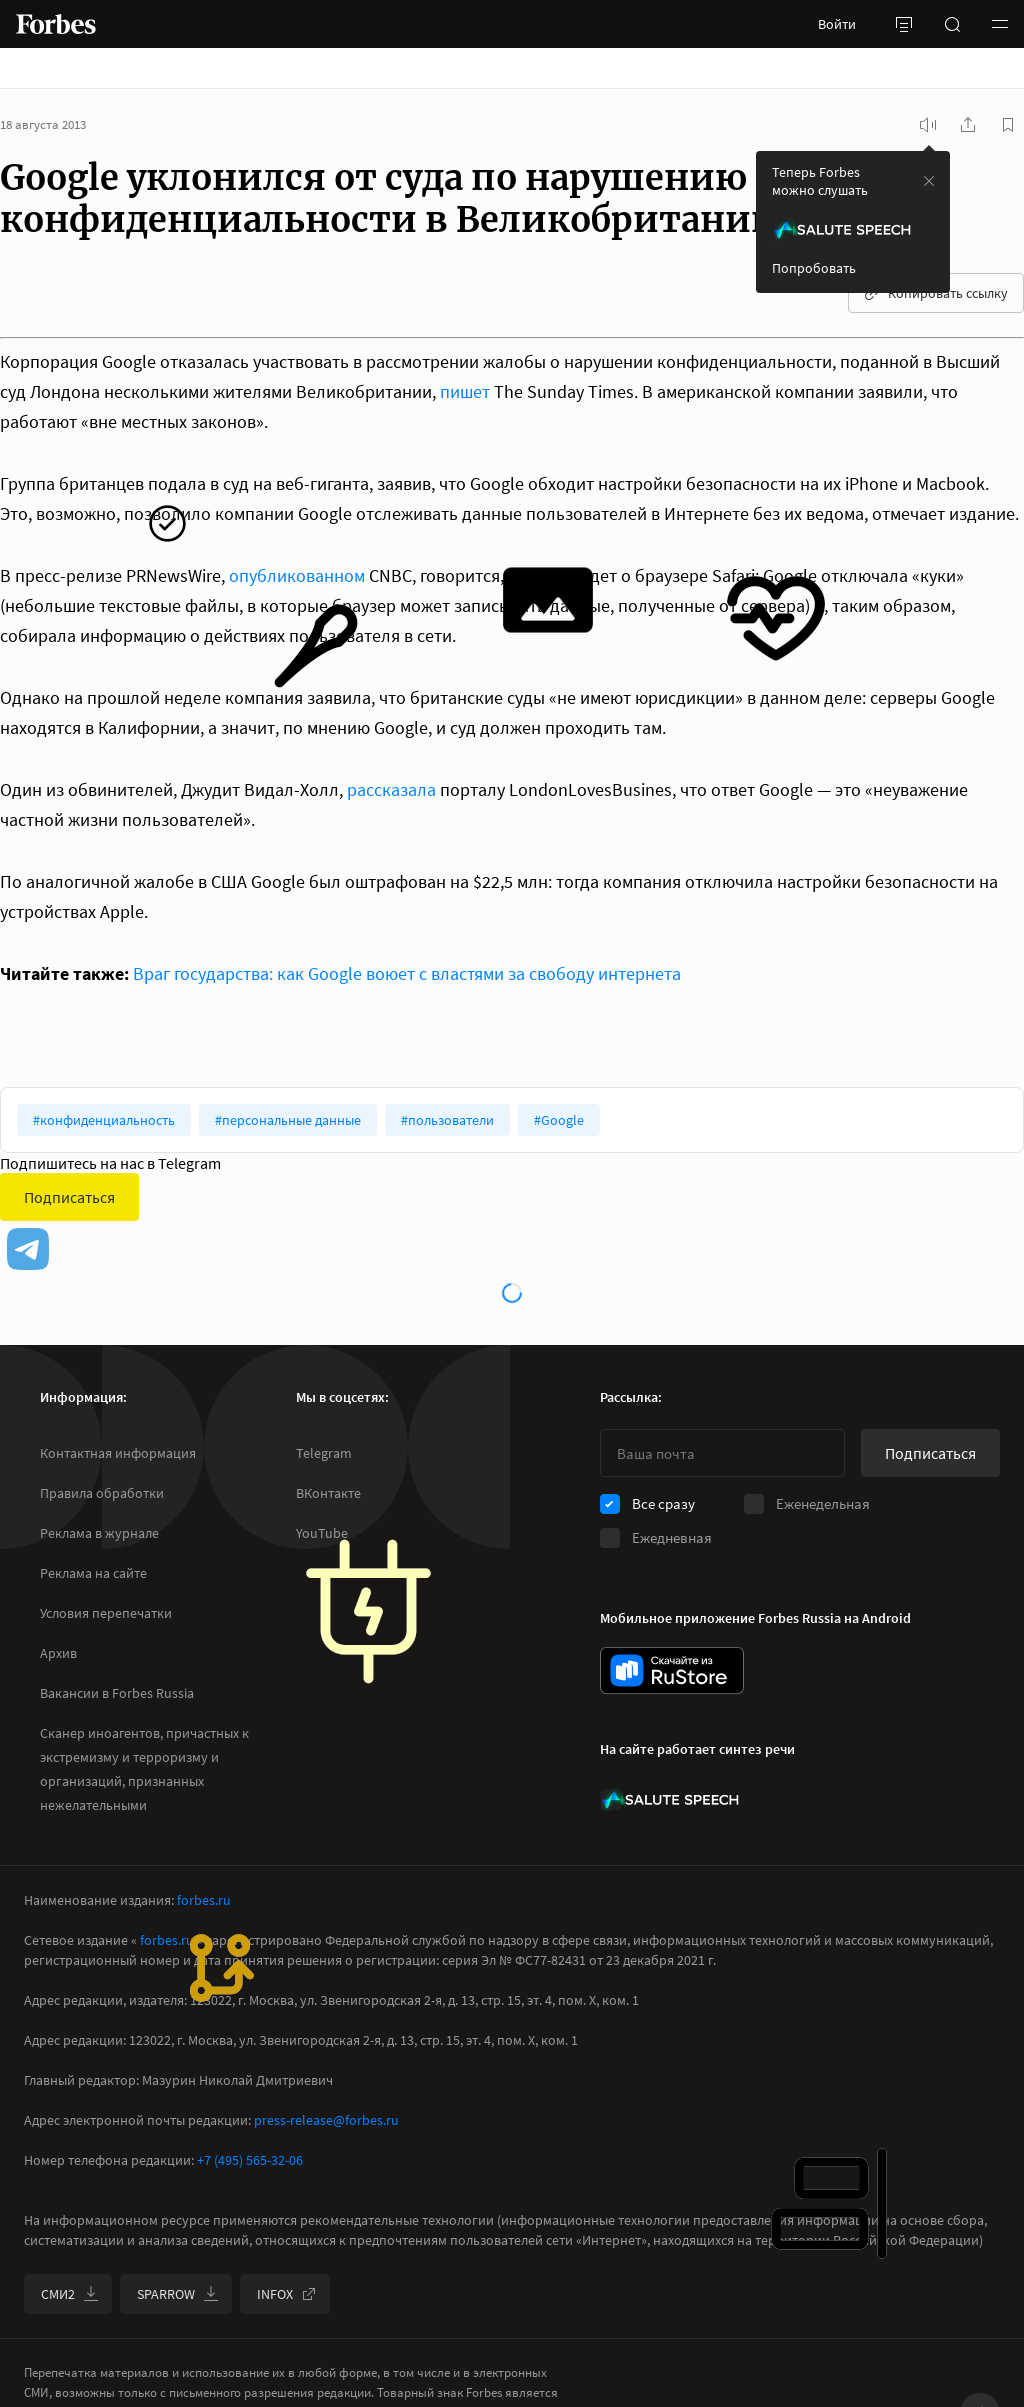 This screenshot has width=1024, height=2407. What do you see at coordinates (220, 1968) in the screenshot?
I see `create a new branch in version control` at bounding box center [220, 1968].